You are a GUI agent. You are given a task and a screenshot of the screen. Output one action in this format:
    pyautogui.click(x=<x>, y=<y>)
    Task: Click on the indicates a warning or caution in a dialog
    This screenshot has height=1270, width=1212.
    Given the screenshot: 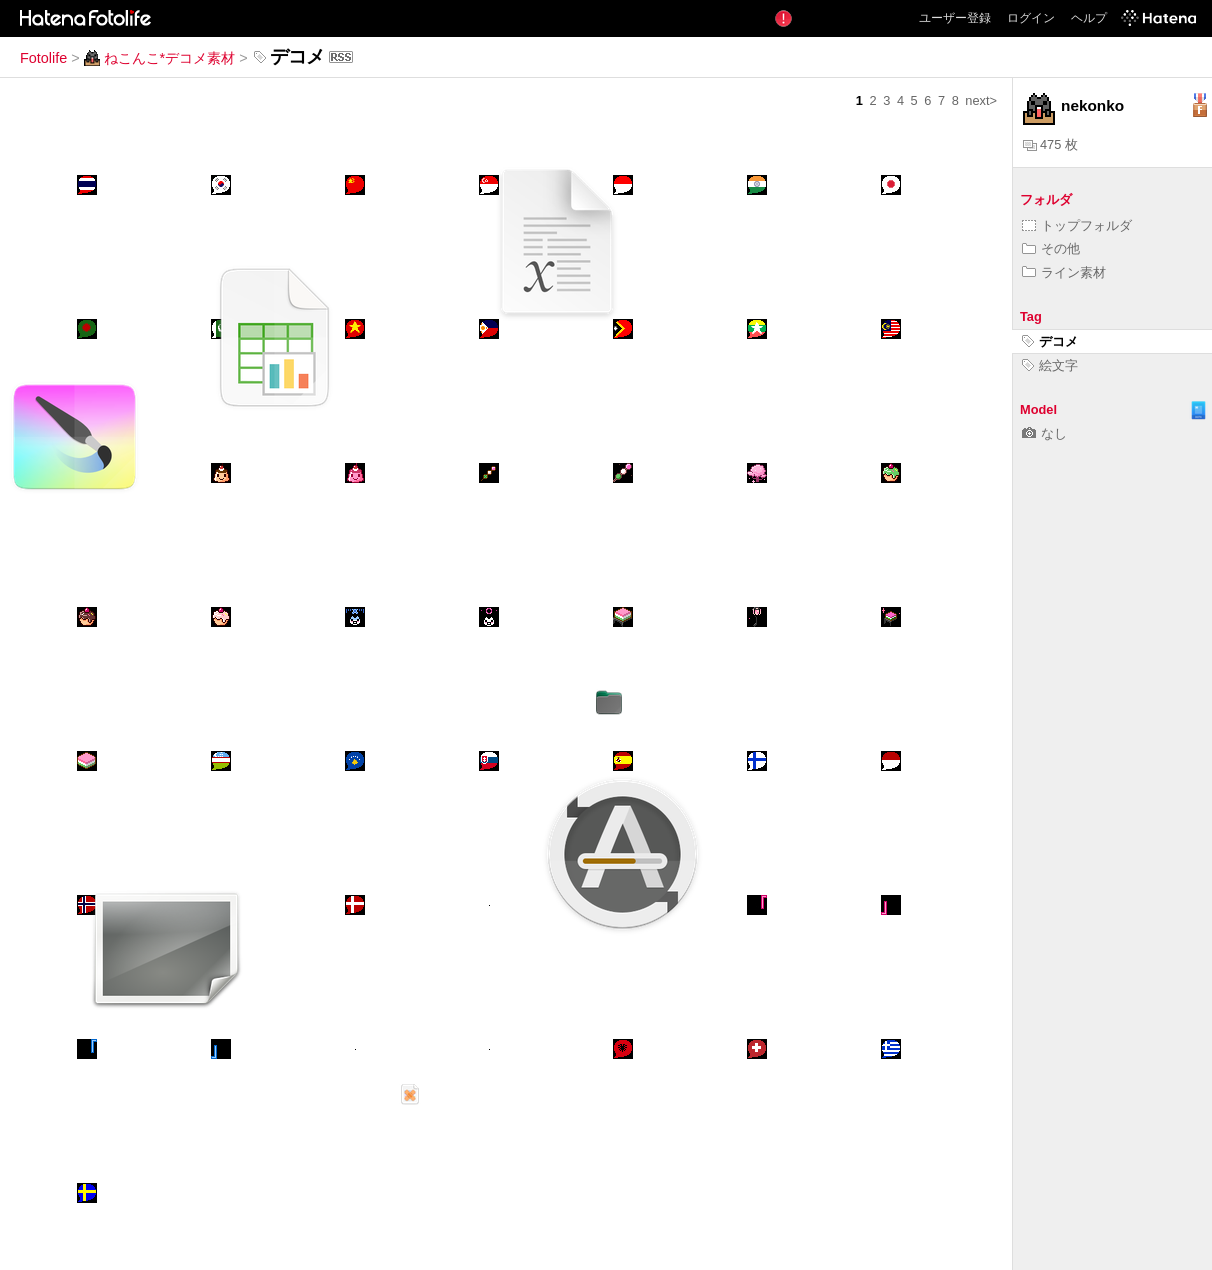 What is the action you would take?
    pyautogui.click(x=783, y=18)
    